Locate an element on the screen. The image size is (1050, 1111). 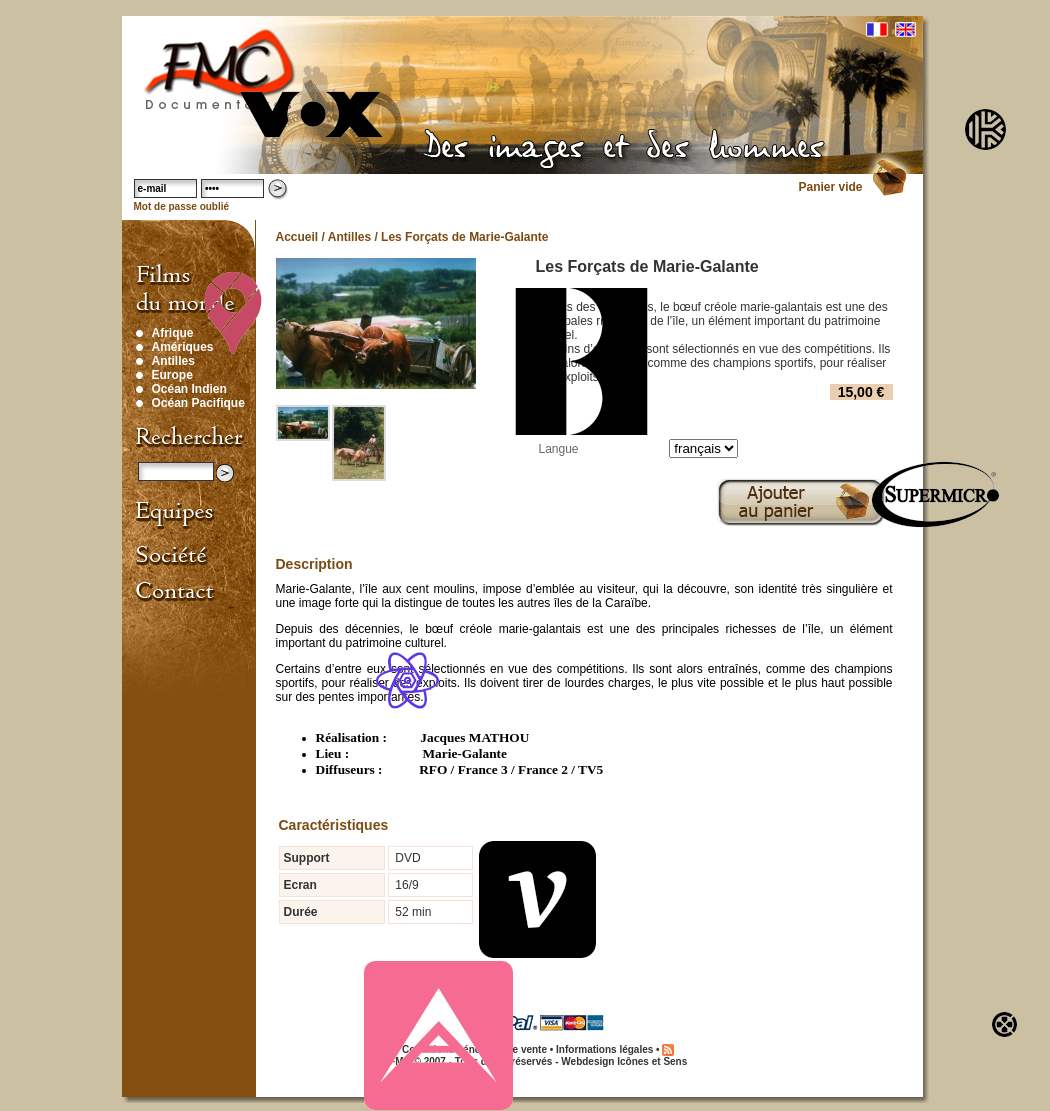
open keeper password manager is located at coordinates (985, 129).